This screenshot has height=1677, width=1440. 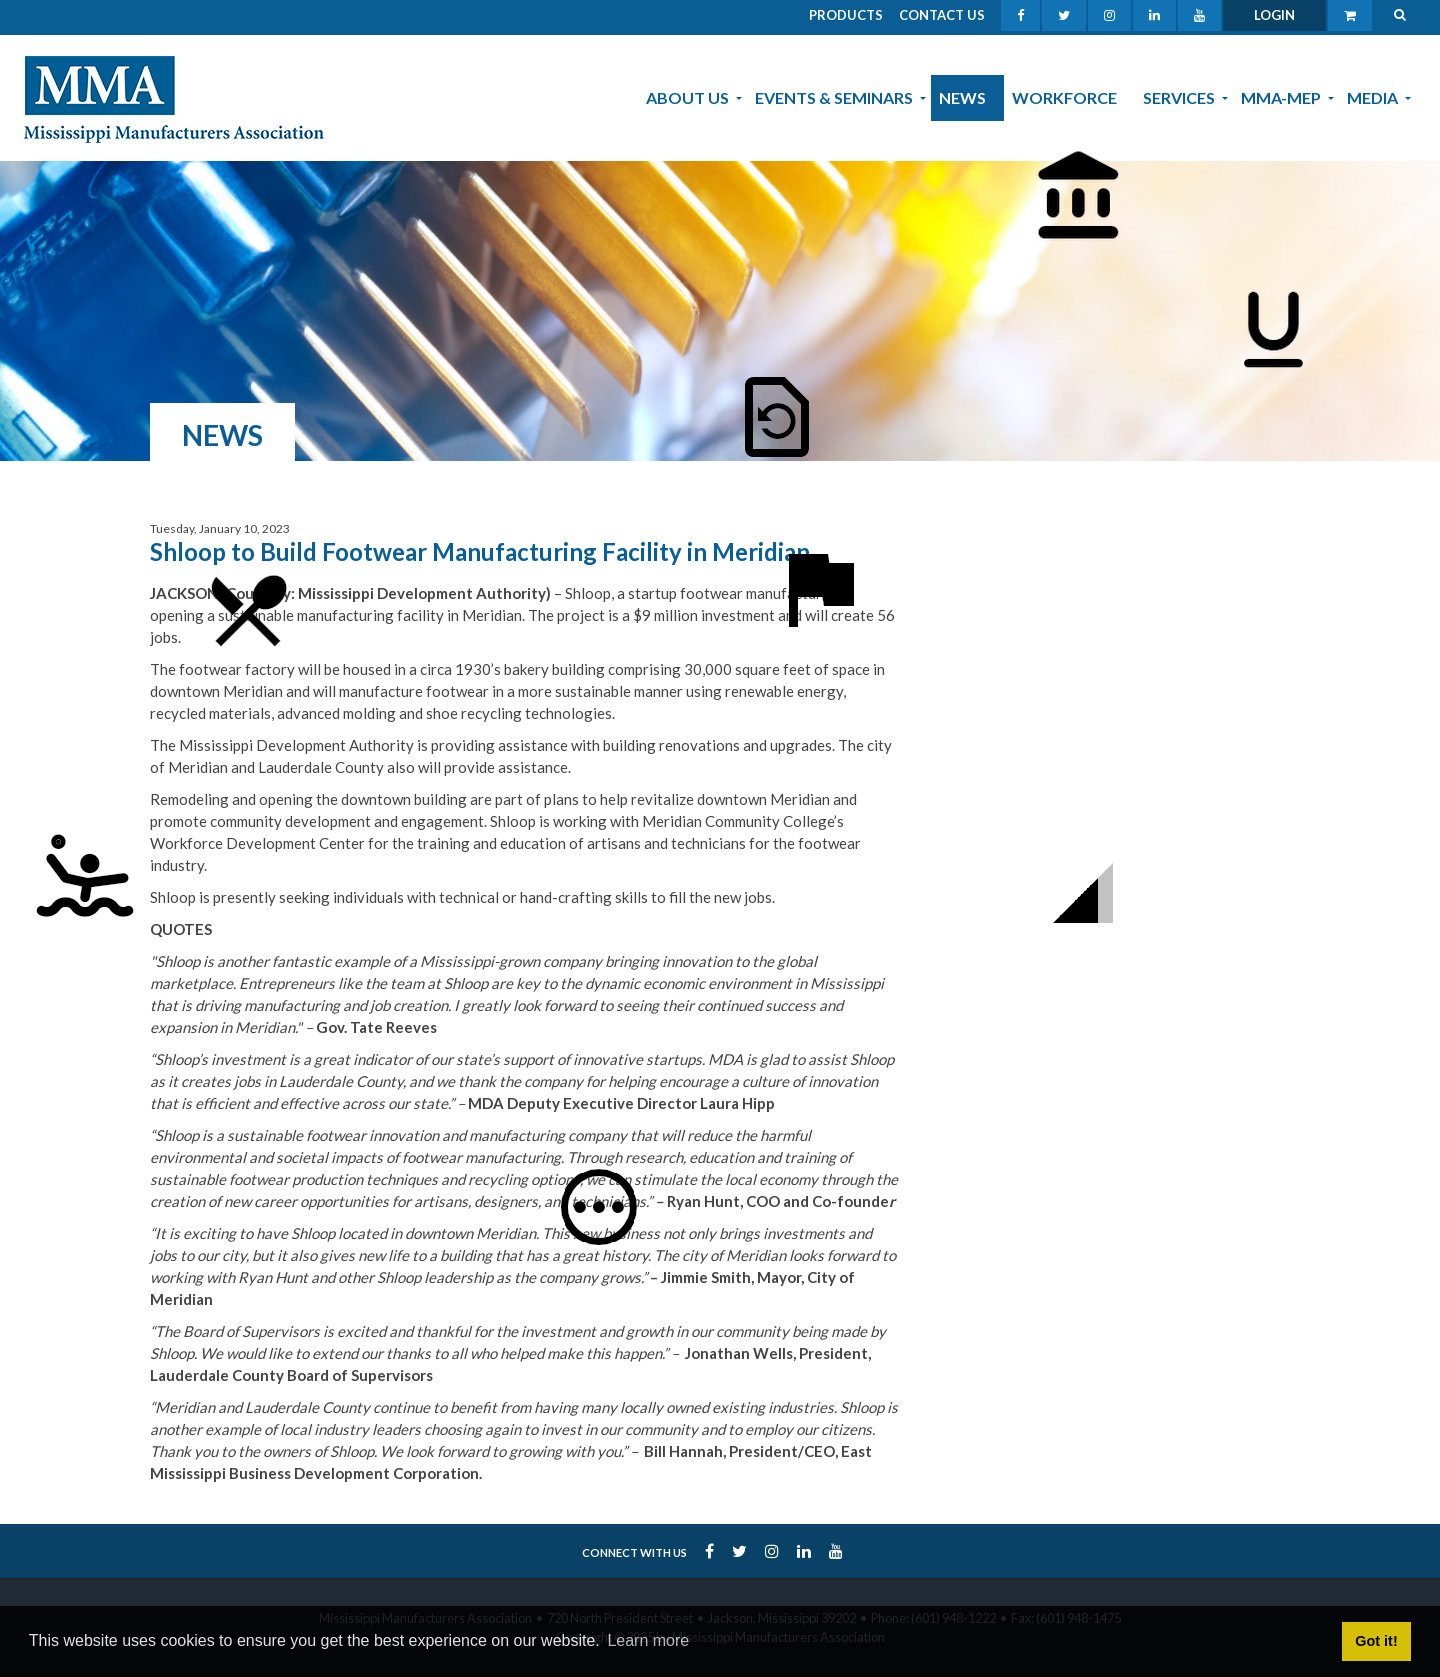 I want to click on restore a previous version of a document, so click(x=777, y=417).